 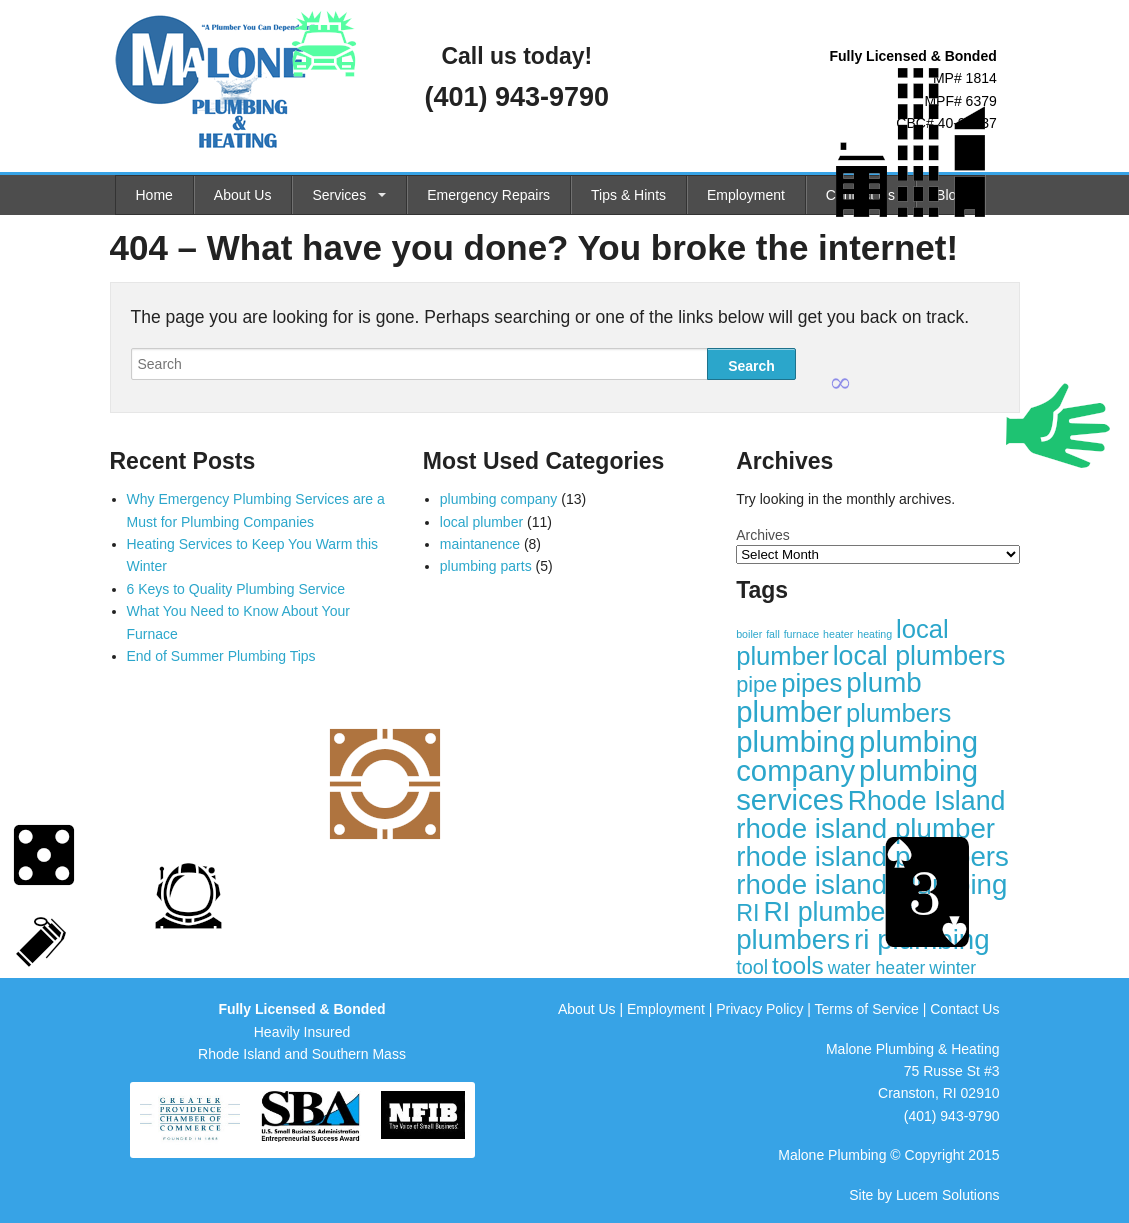 I want to click on equip stun grenade weapon, so click(x=41, y=942).